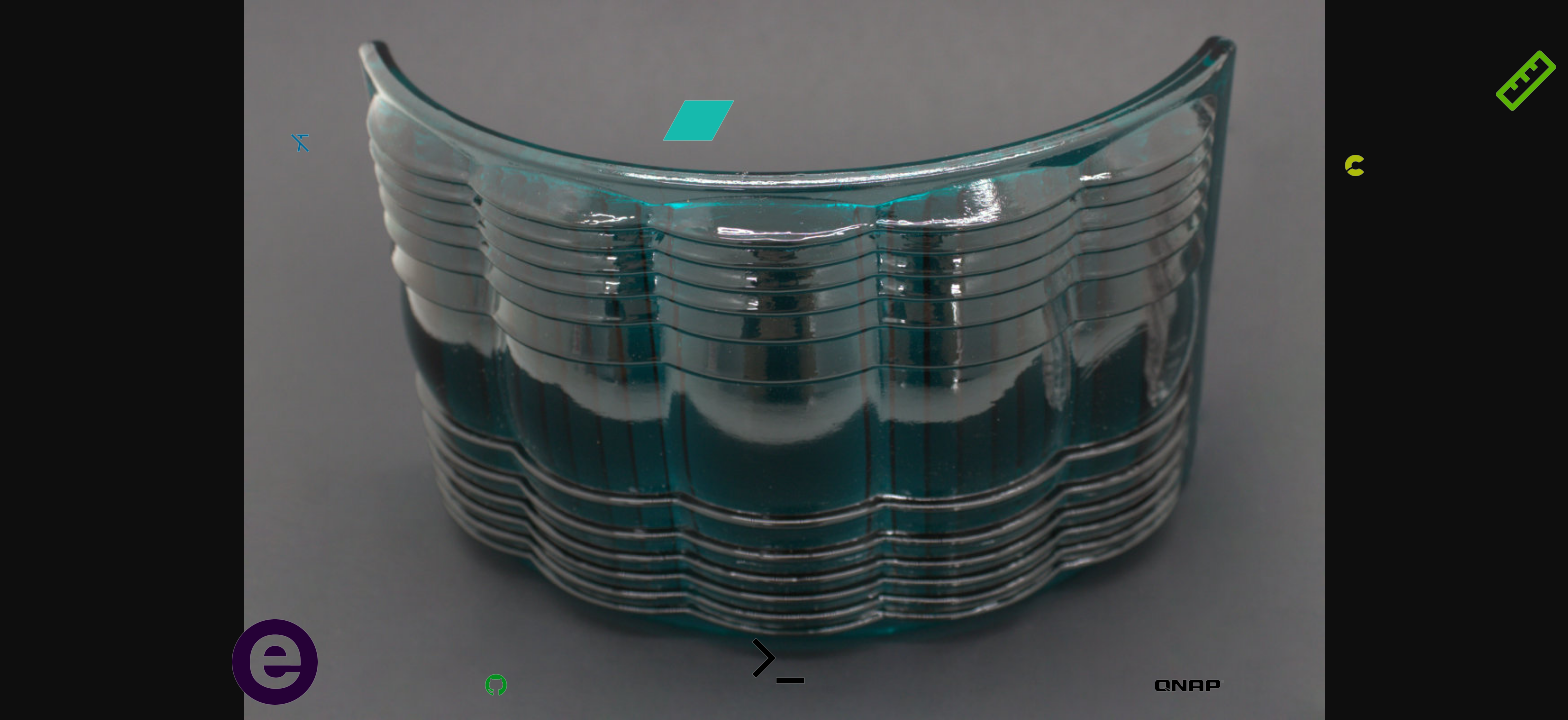 The width and height of the screenshot is (1568, 720). Describe the element at coordinates (1189, 685) in the screenshot. I see `QNAP brand logo` at that location.